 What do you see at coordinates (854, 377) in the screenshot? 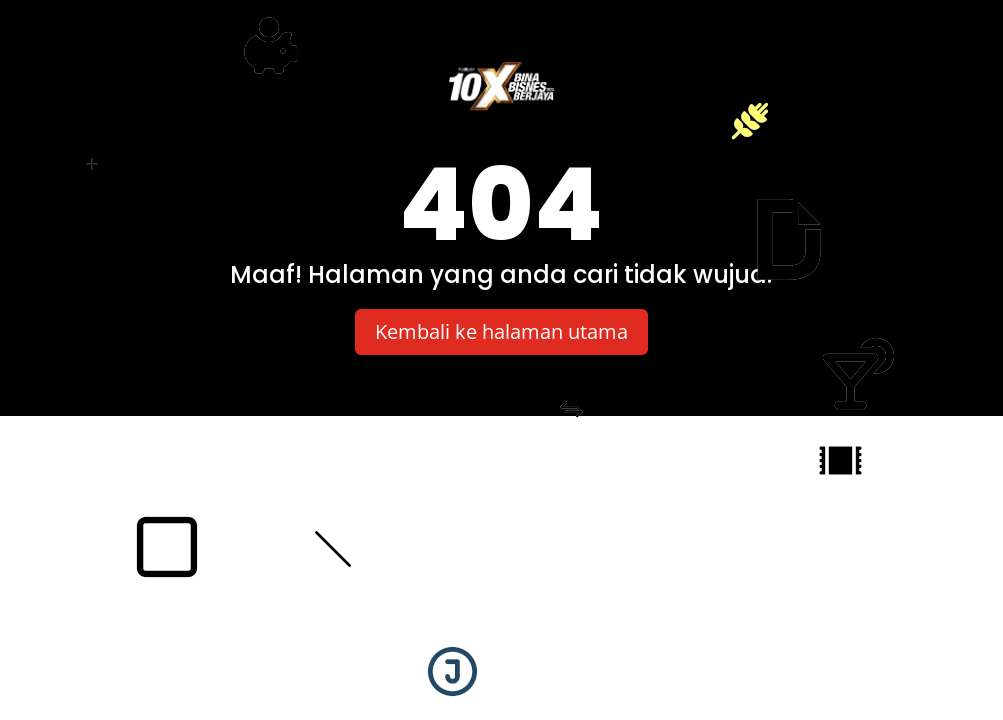
I see `access bar or cocktail menu` at bounding box center [854, 377].